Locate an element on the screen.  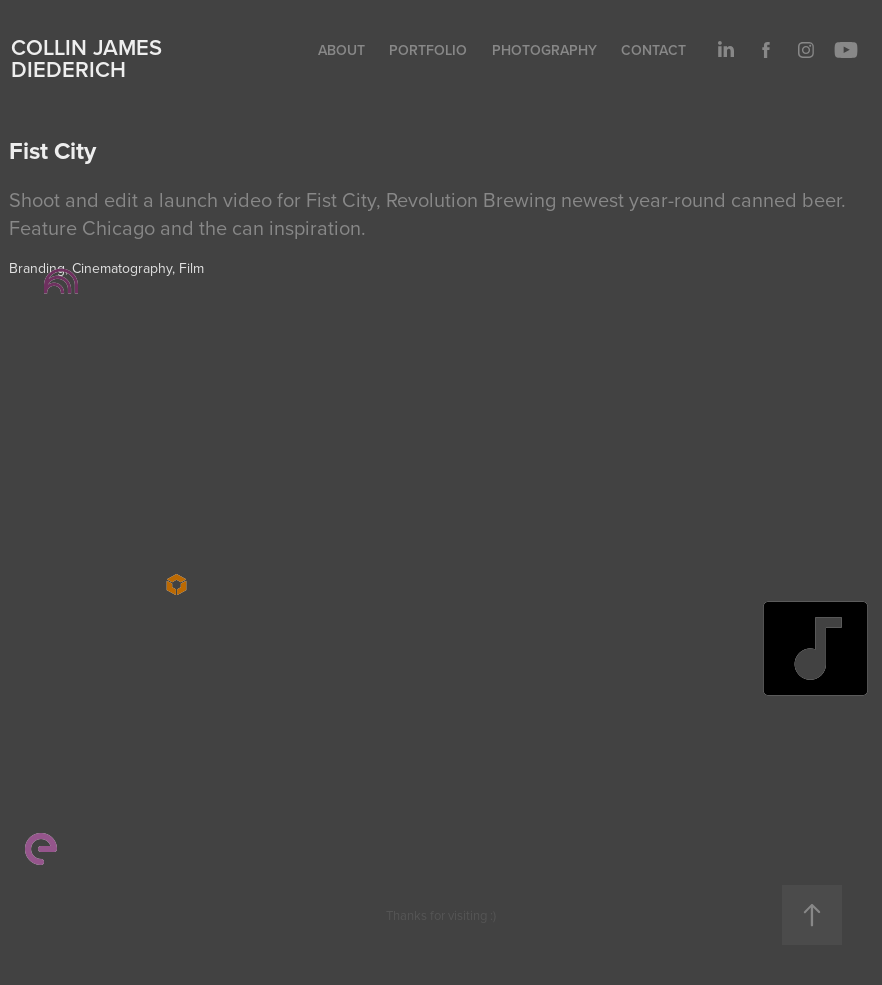
play or access music files is located at coordinates (815, 648).